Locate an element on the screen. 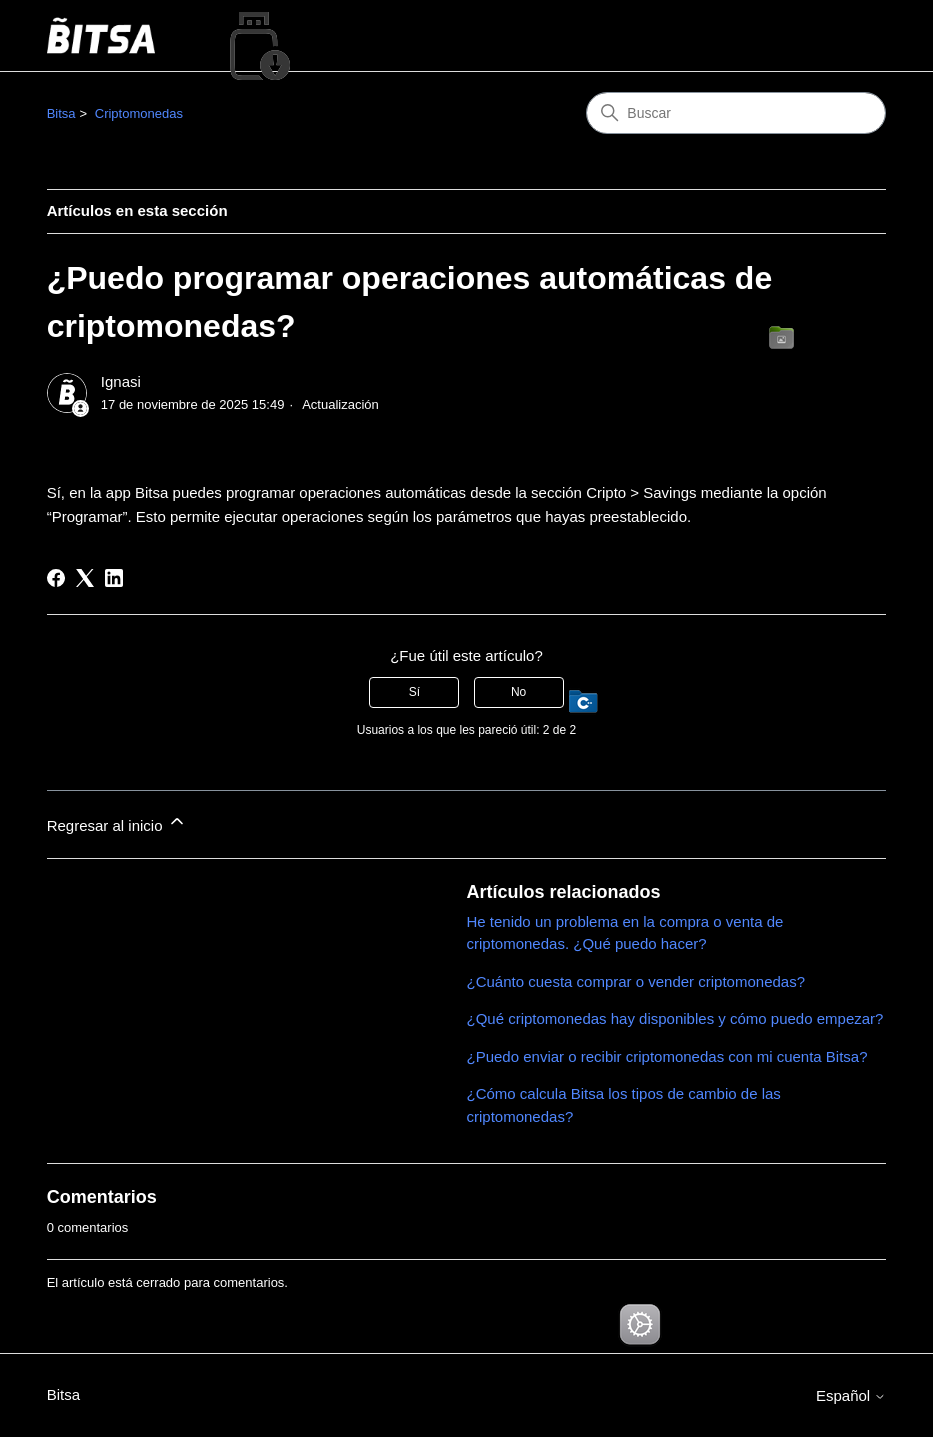 The image size is (933, 1437). open your pictures folder is located at coordinates (781, 337).